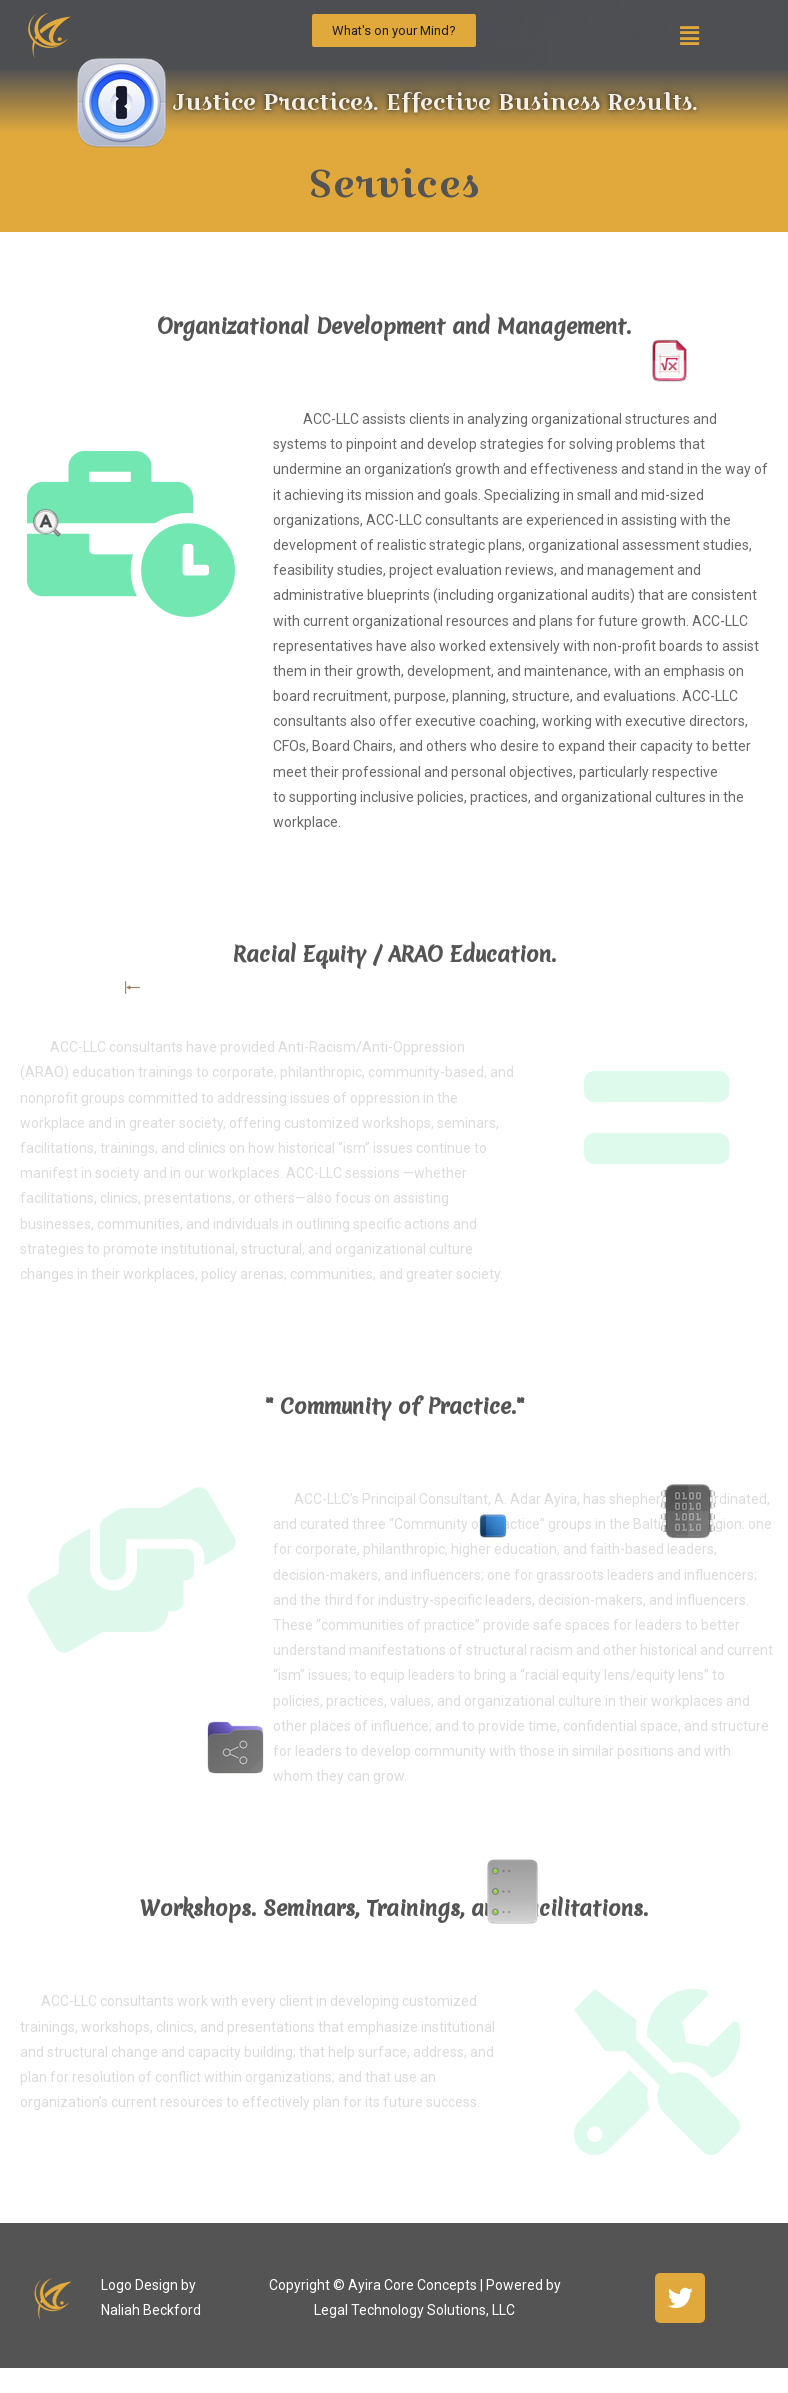 The width and height of the screenshot is (788, 2393). What do you see at coordinates (235, 1747) in the screenshot?
I see `open your public shared folder` at bounding box center [235, 1747].